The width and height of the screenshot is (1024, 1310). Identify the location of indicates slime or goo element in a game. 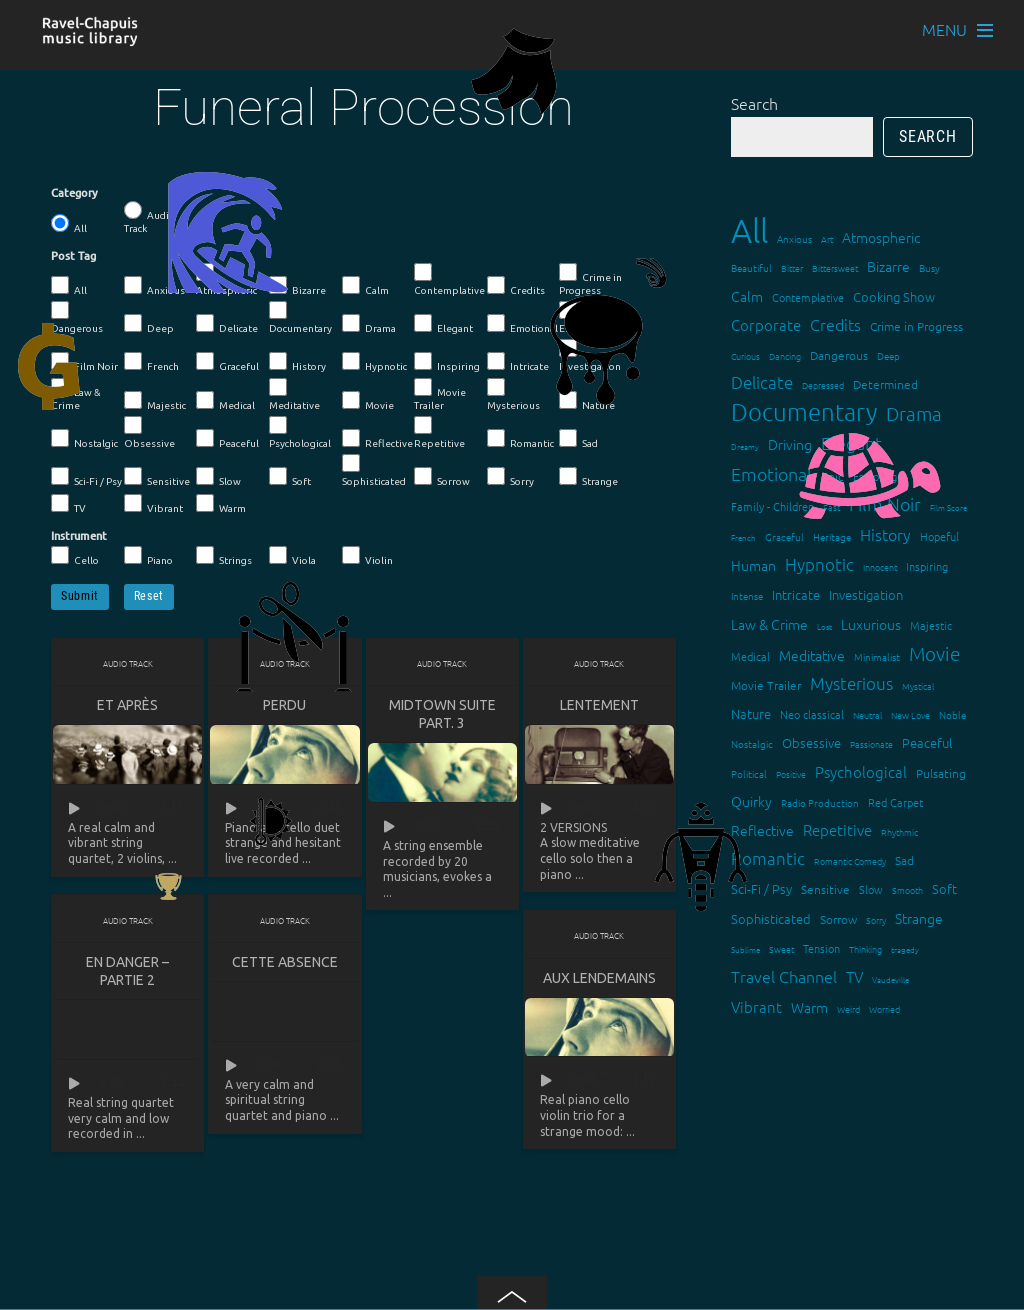
(596, 350).